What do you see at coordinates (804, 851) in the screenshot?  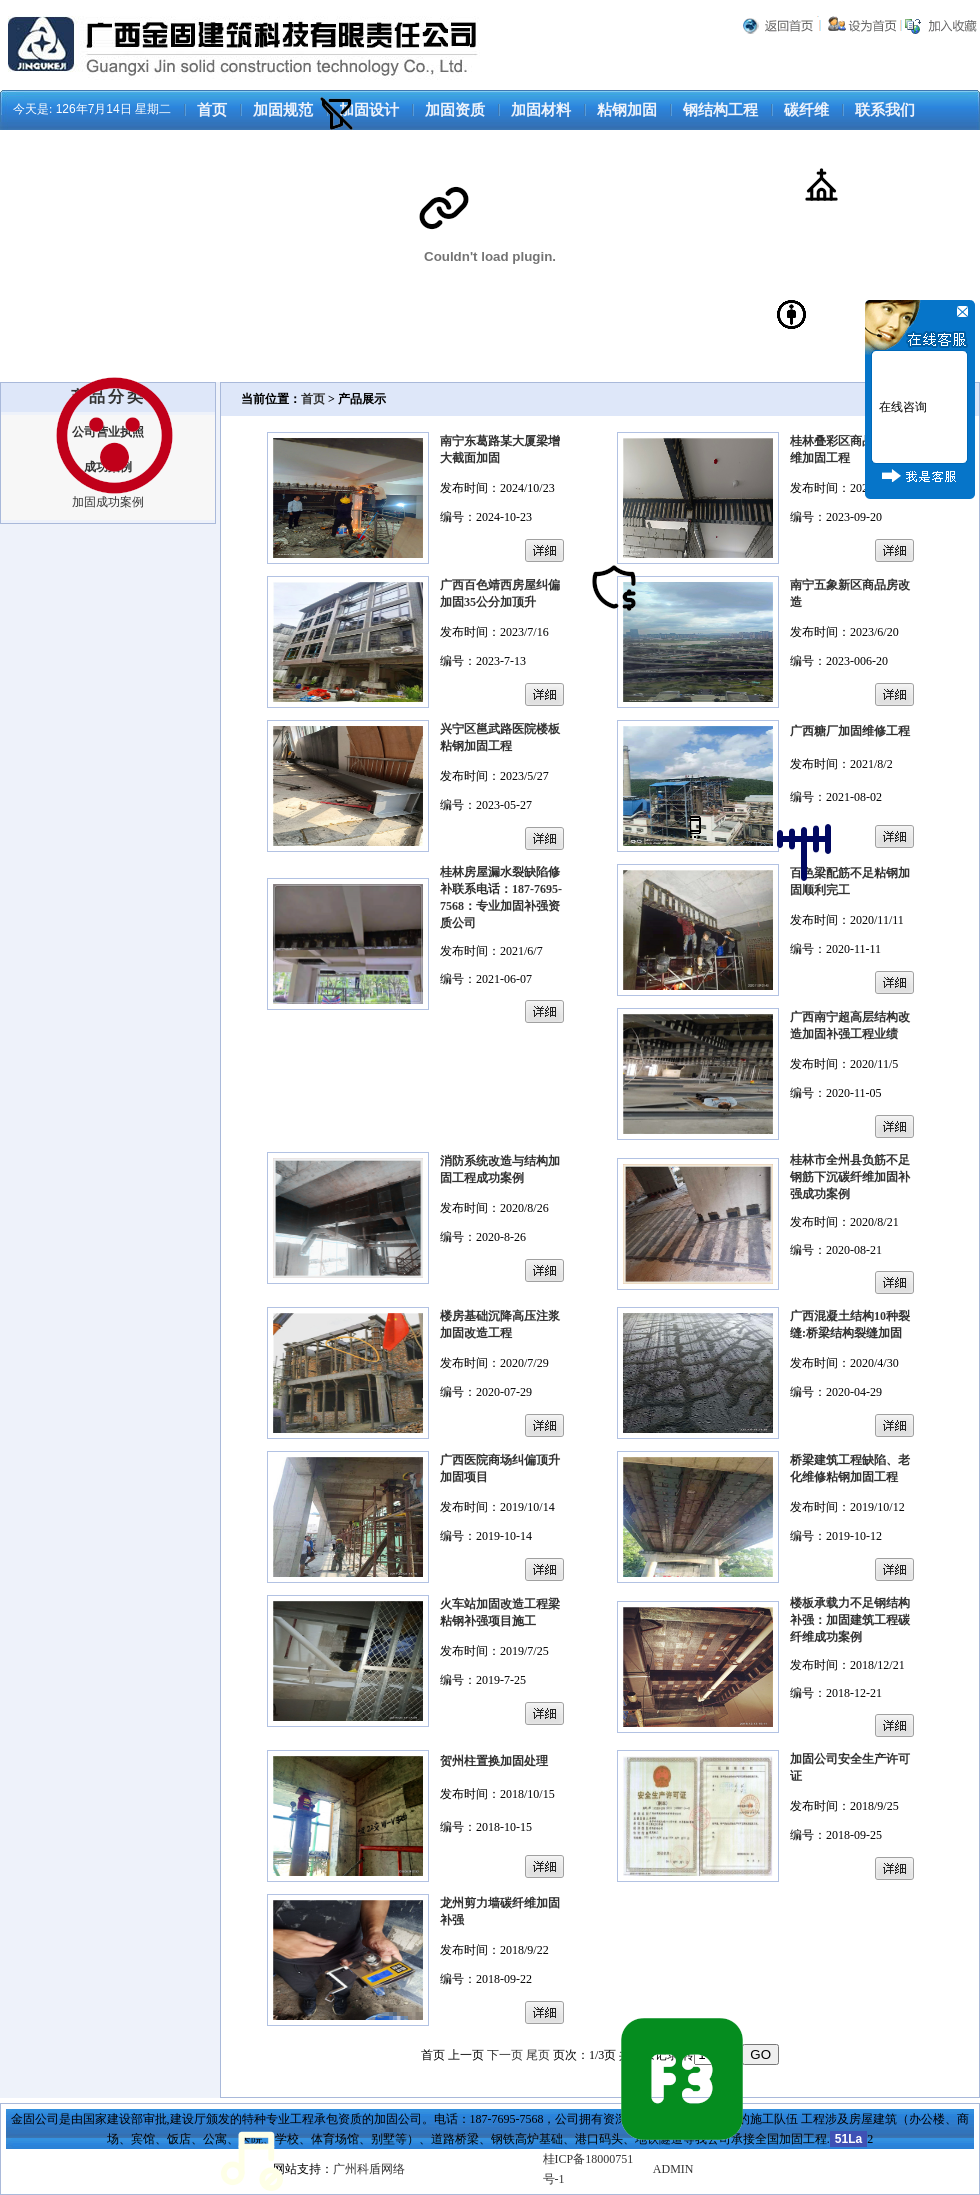 I see `indicates signal or network connectivity status` at bounding box center [804, 851].